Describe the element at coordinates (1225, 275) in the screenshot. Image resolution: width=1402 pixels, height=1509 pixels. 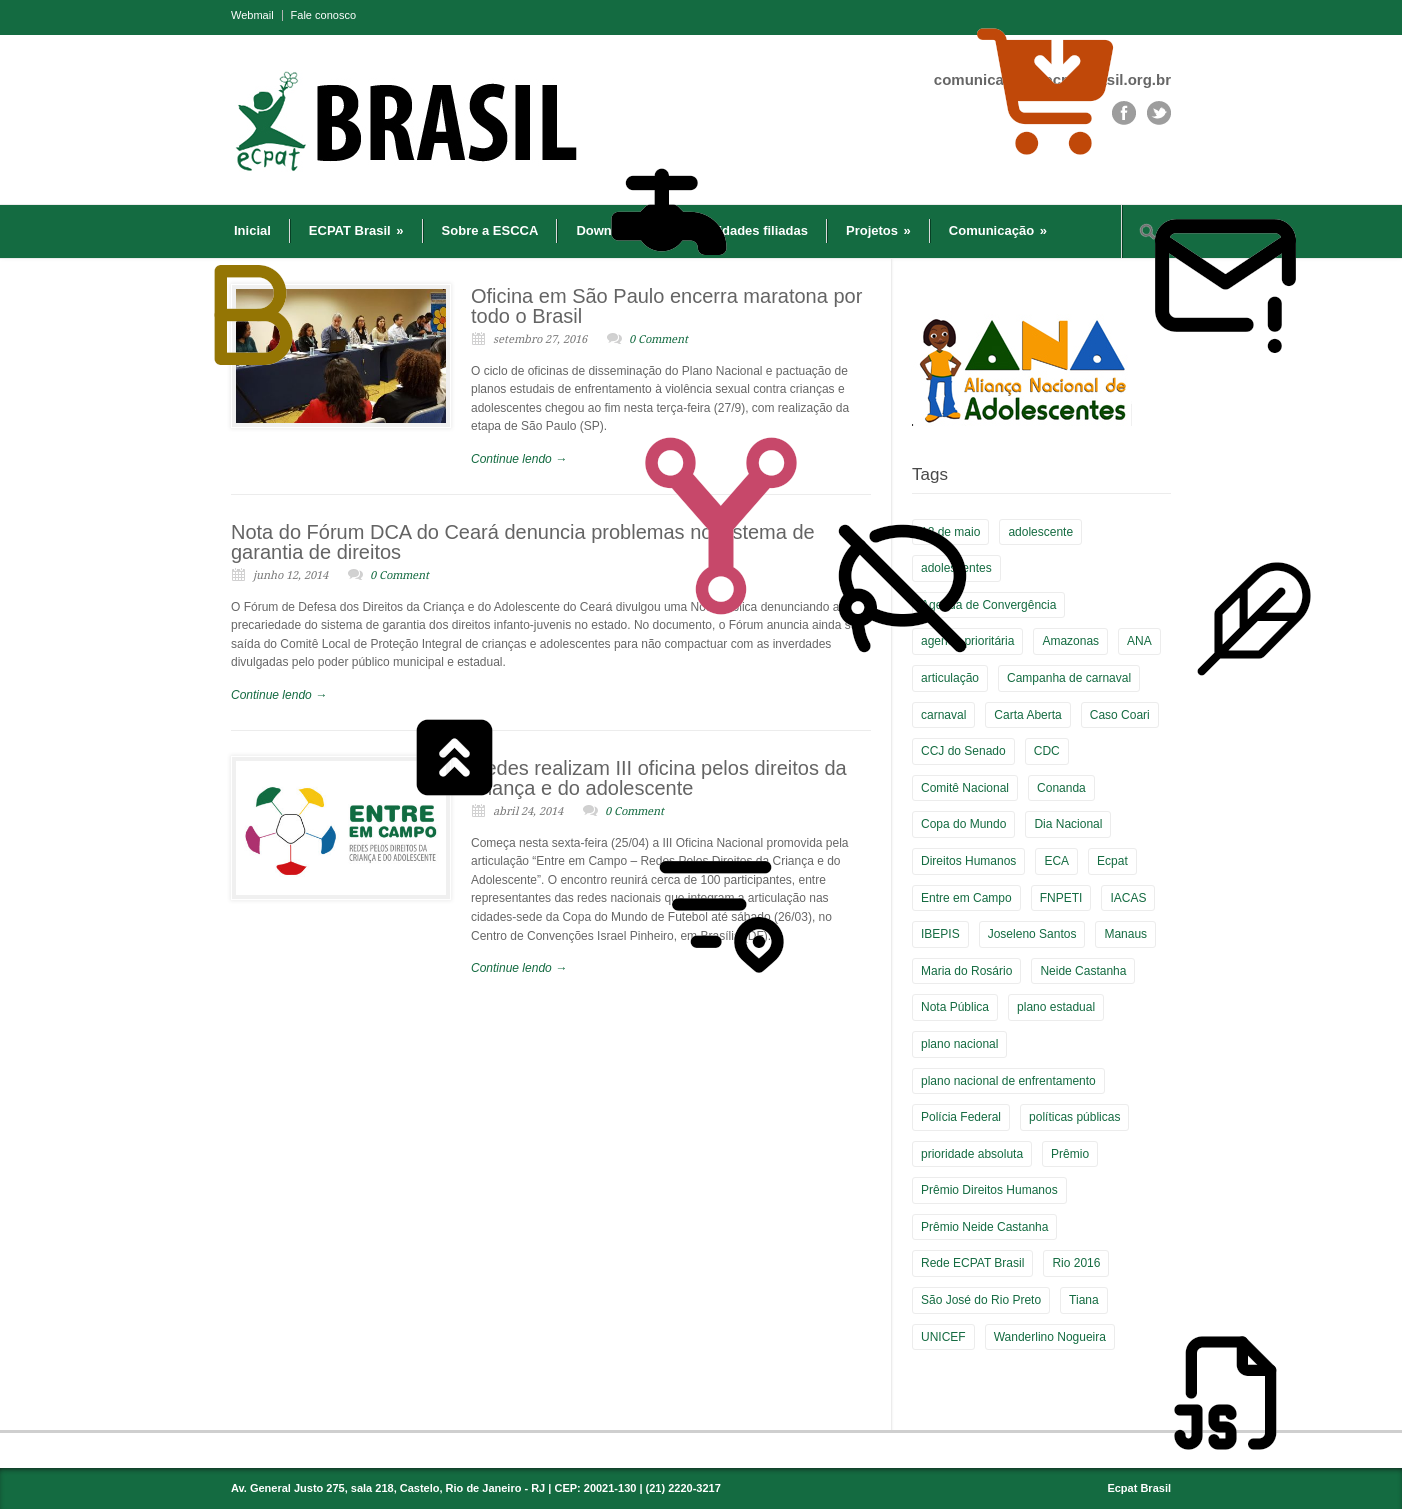
I see `indicates an urgent or important email` at that location.